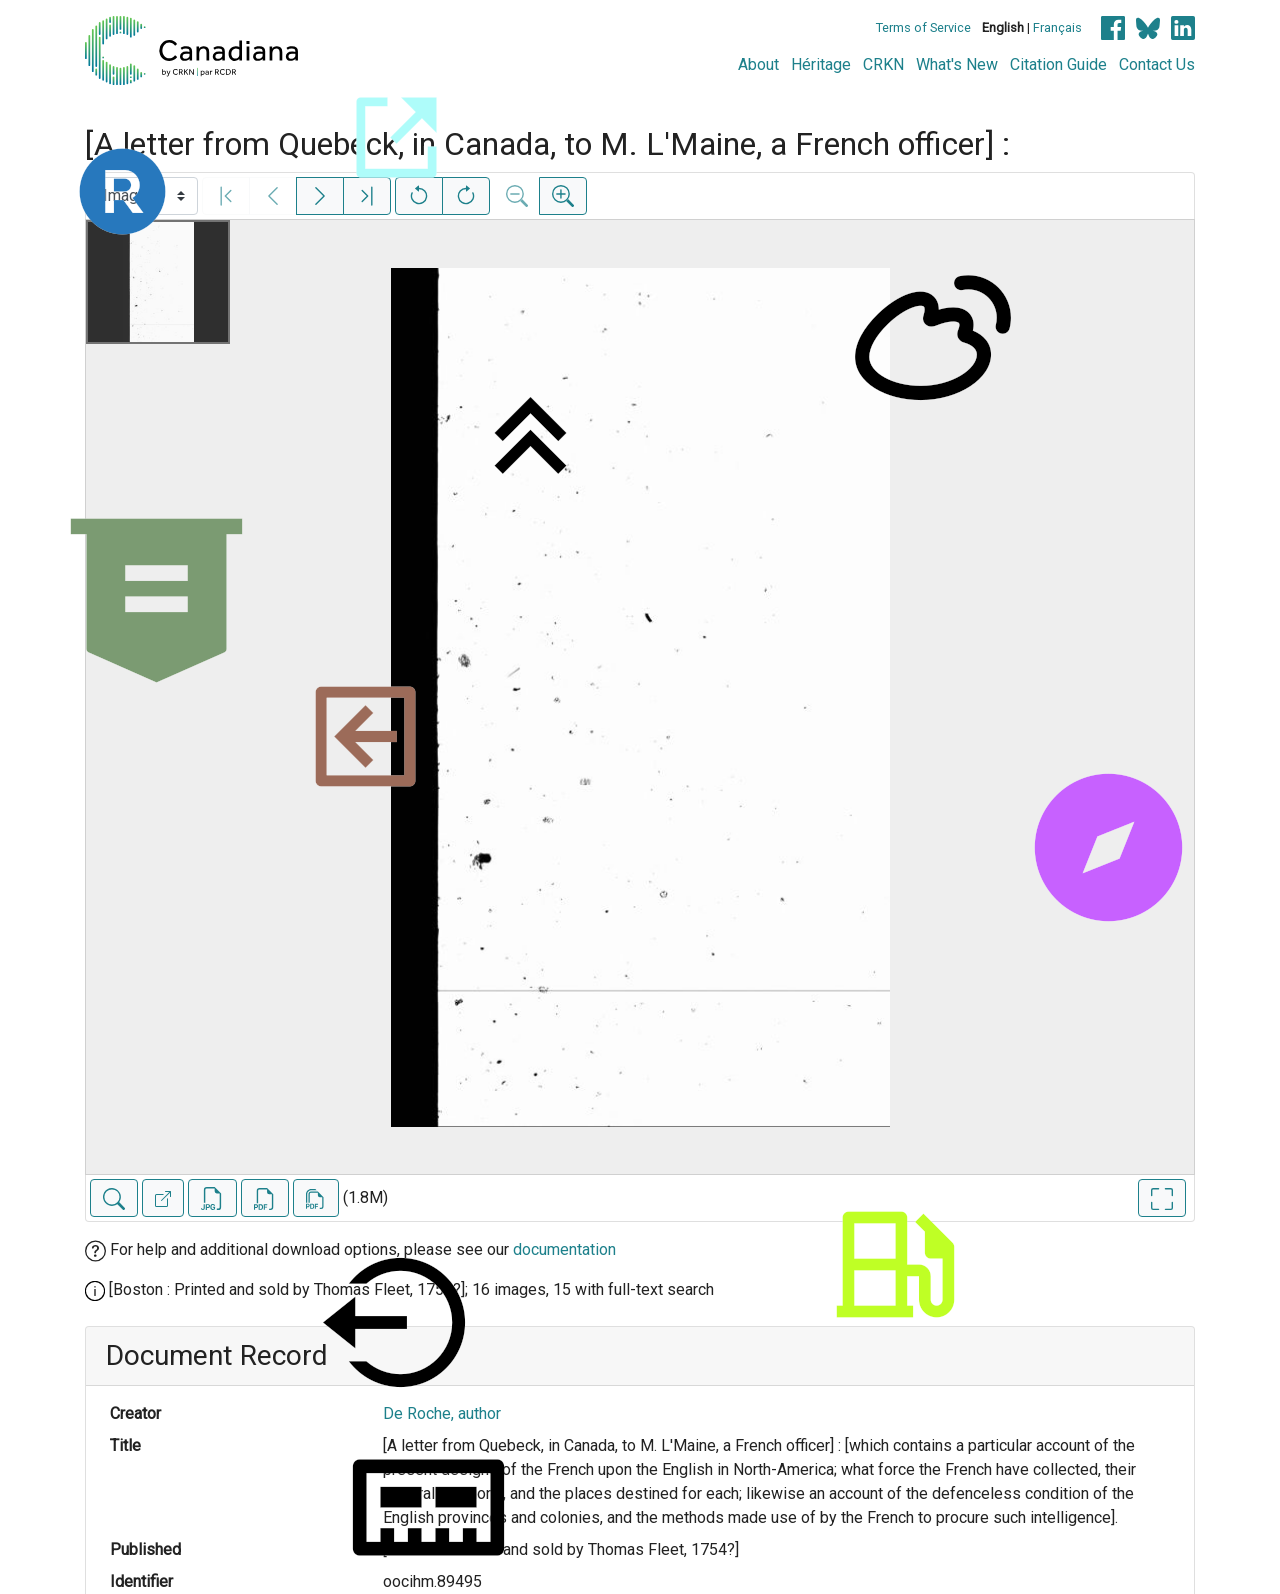 The image size is (1280, 1594). Describe the element at coordinates (400, 1322) in the screenshot. I see `log out of your account` at that location.